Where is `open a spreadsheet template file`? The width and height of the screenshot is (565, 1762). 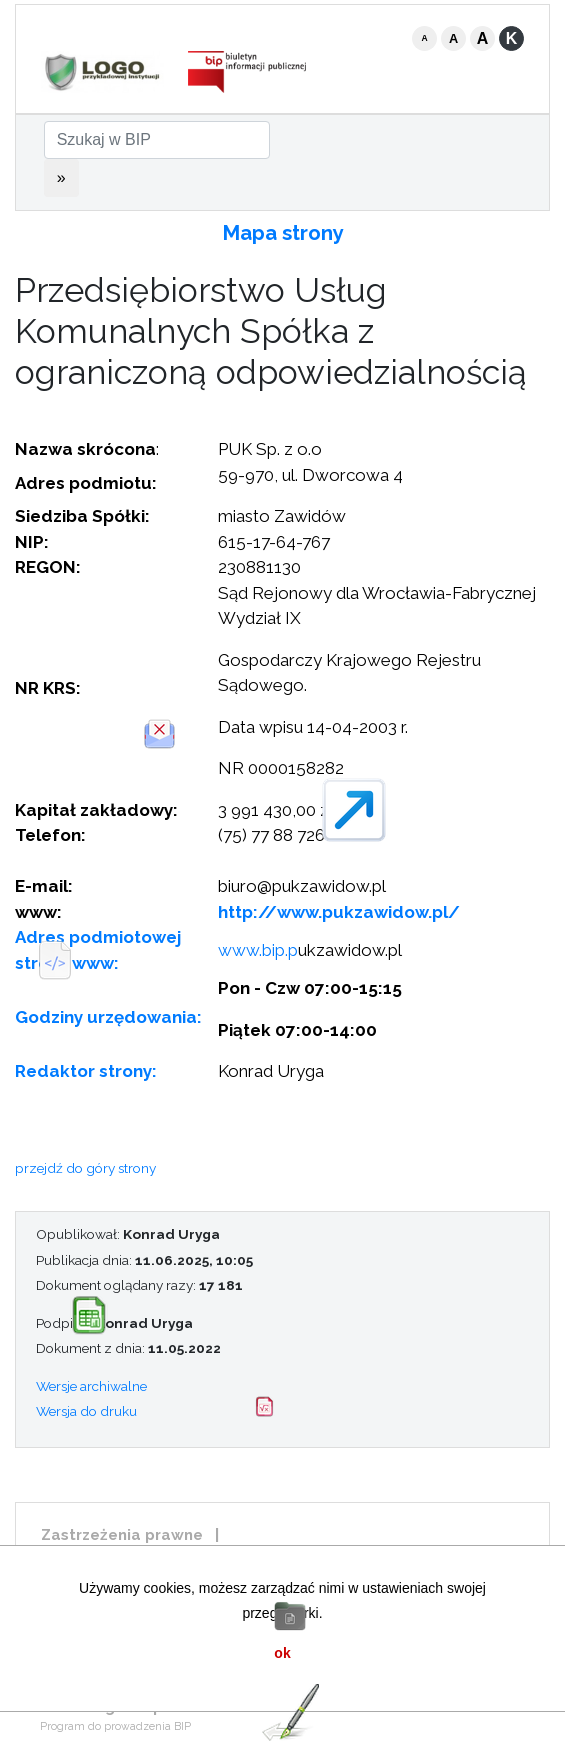 open a spreadsheet template file is located at coordinates (89, 1315).